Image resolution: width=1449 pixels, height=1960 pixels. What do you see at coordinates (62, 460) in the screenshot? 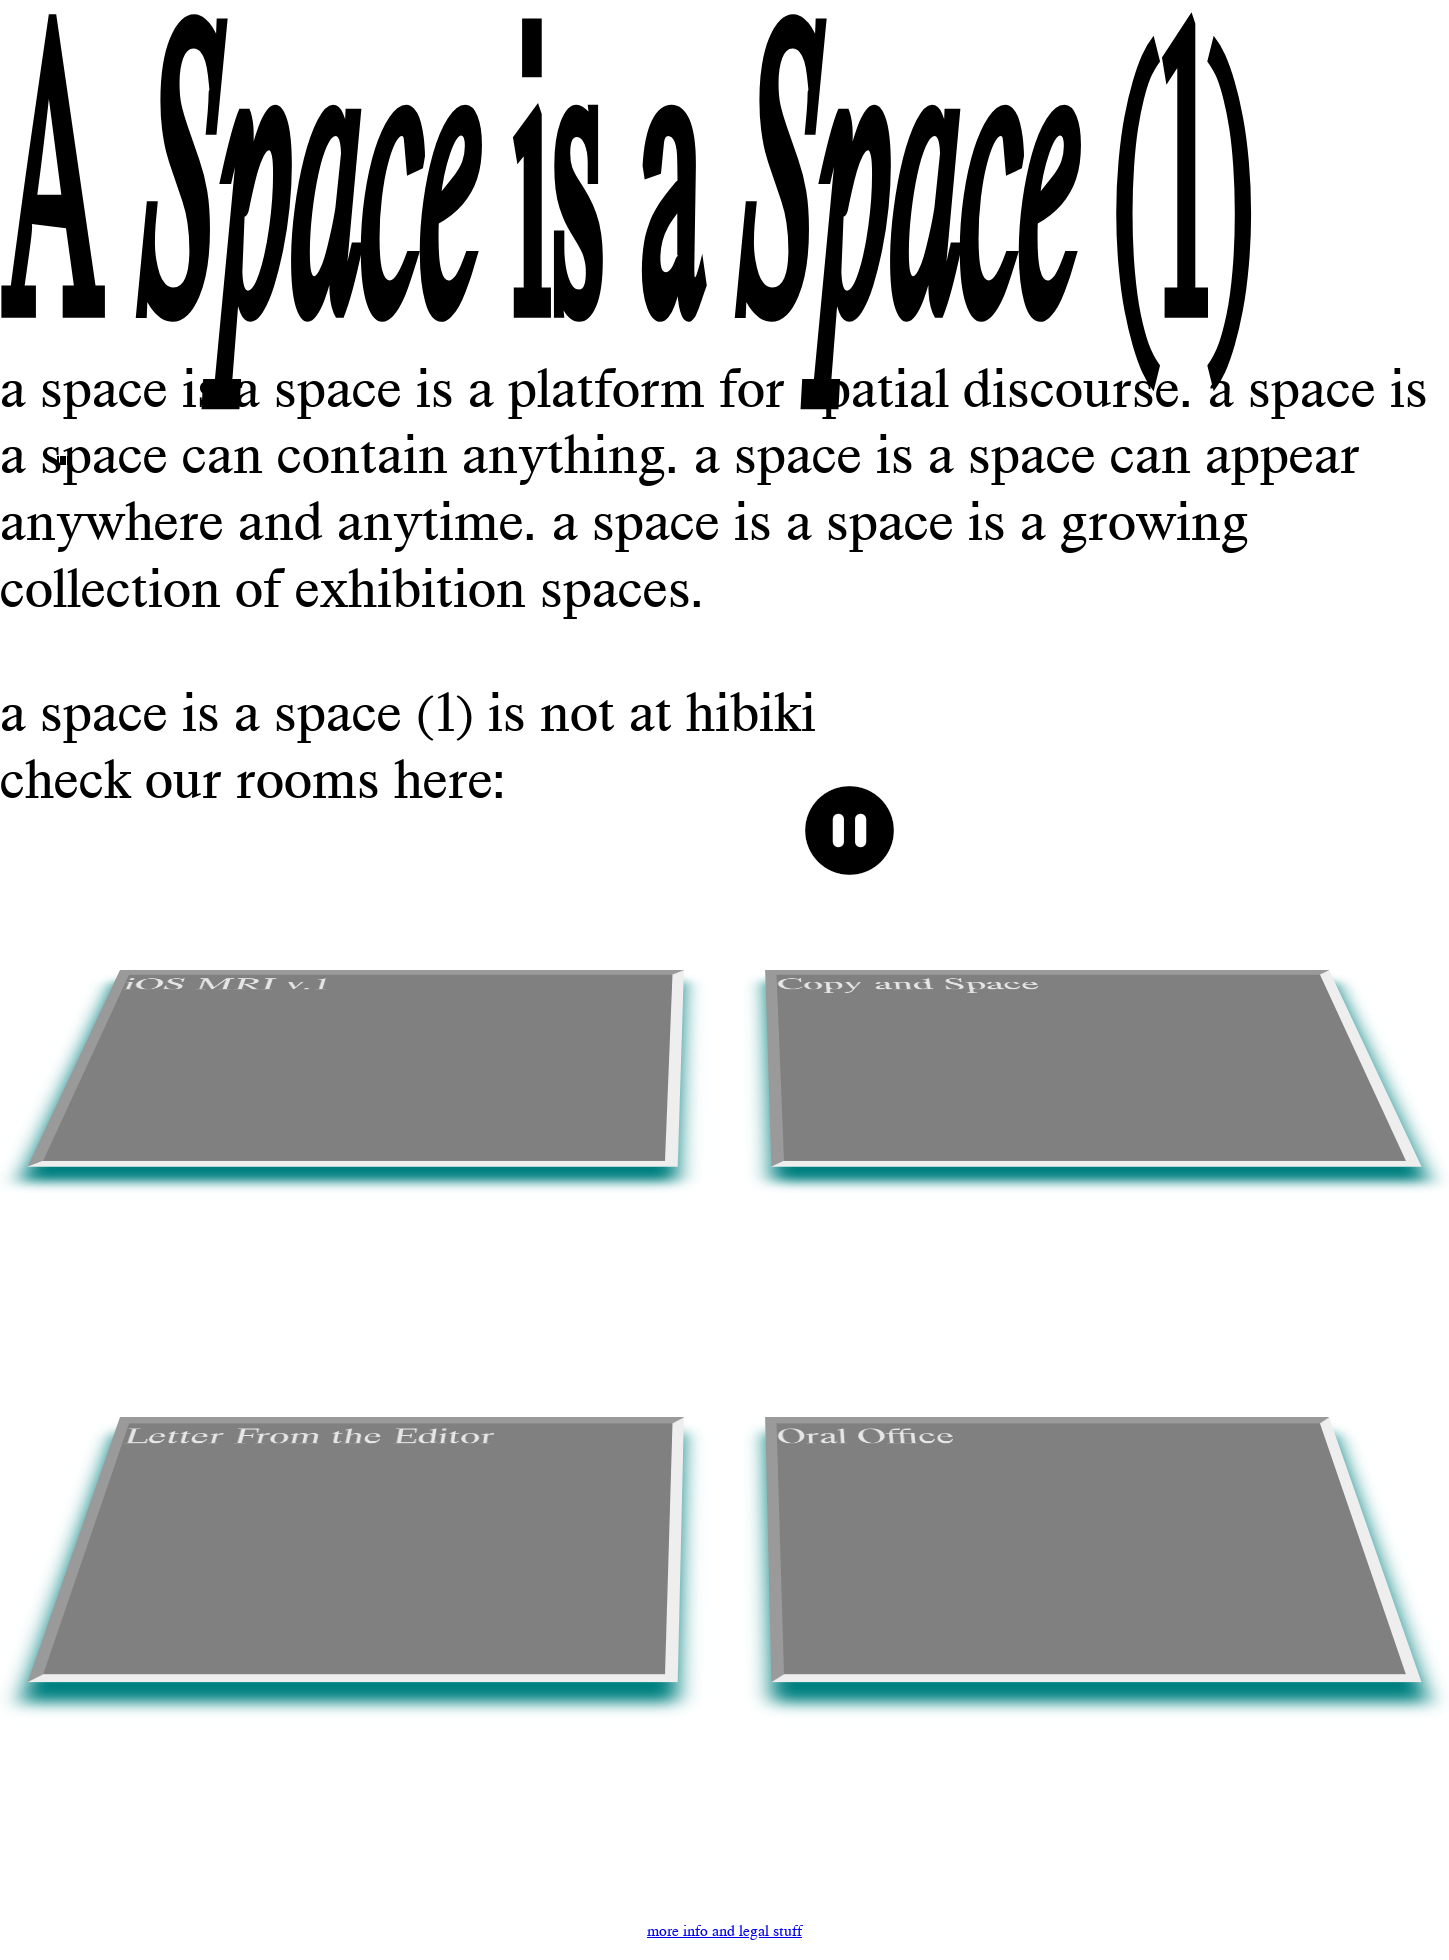
I see `switch to column or array view layout` at bounding box center [62, 460].